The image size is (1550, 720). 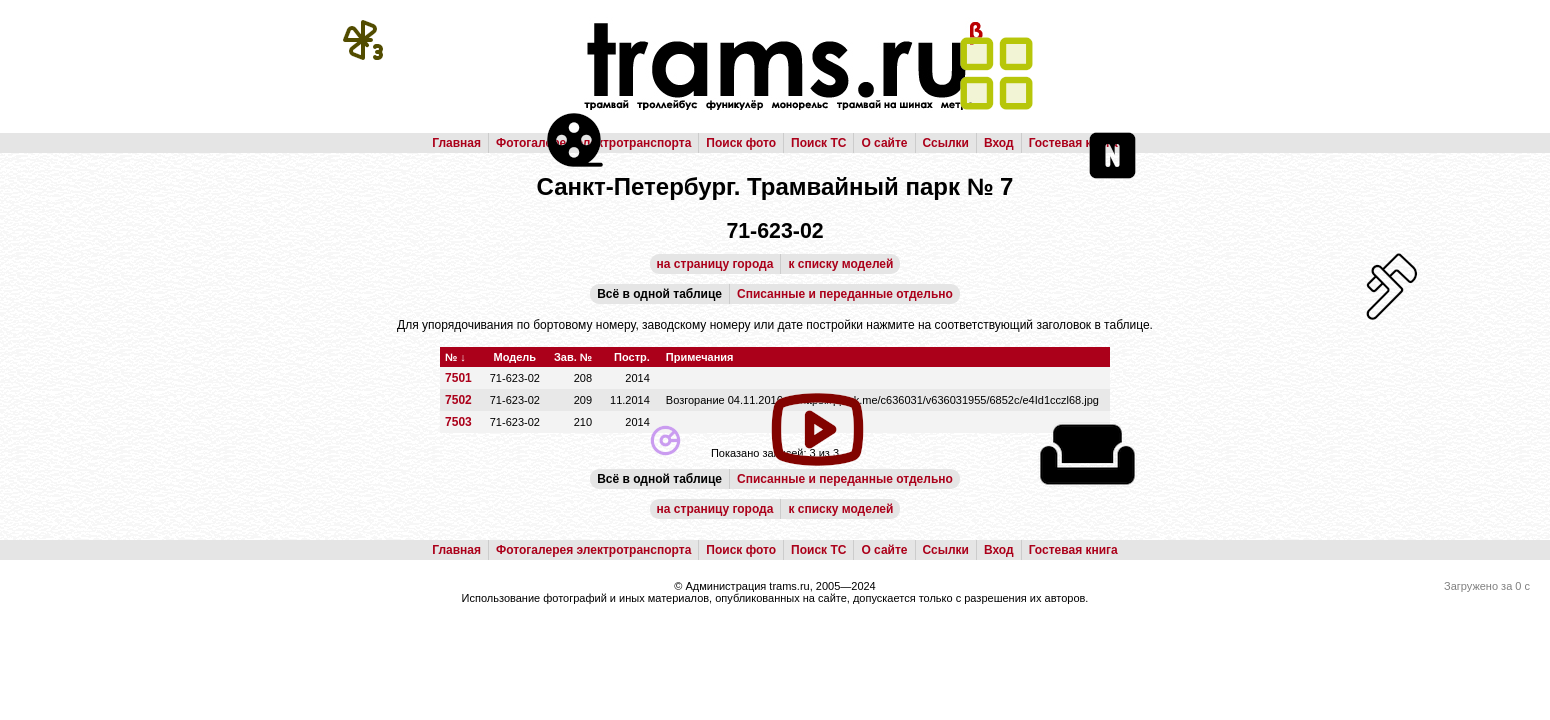 I want to click on access video or movie content, so click(x=574, y=140).